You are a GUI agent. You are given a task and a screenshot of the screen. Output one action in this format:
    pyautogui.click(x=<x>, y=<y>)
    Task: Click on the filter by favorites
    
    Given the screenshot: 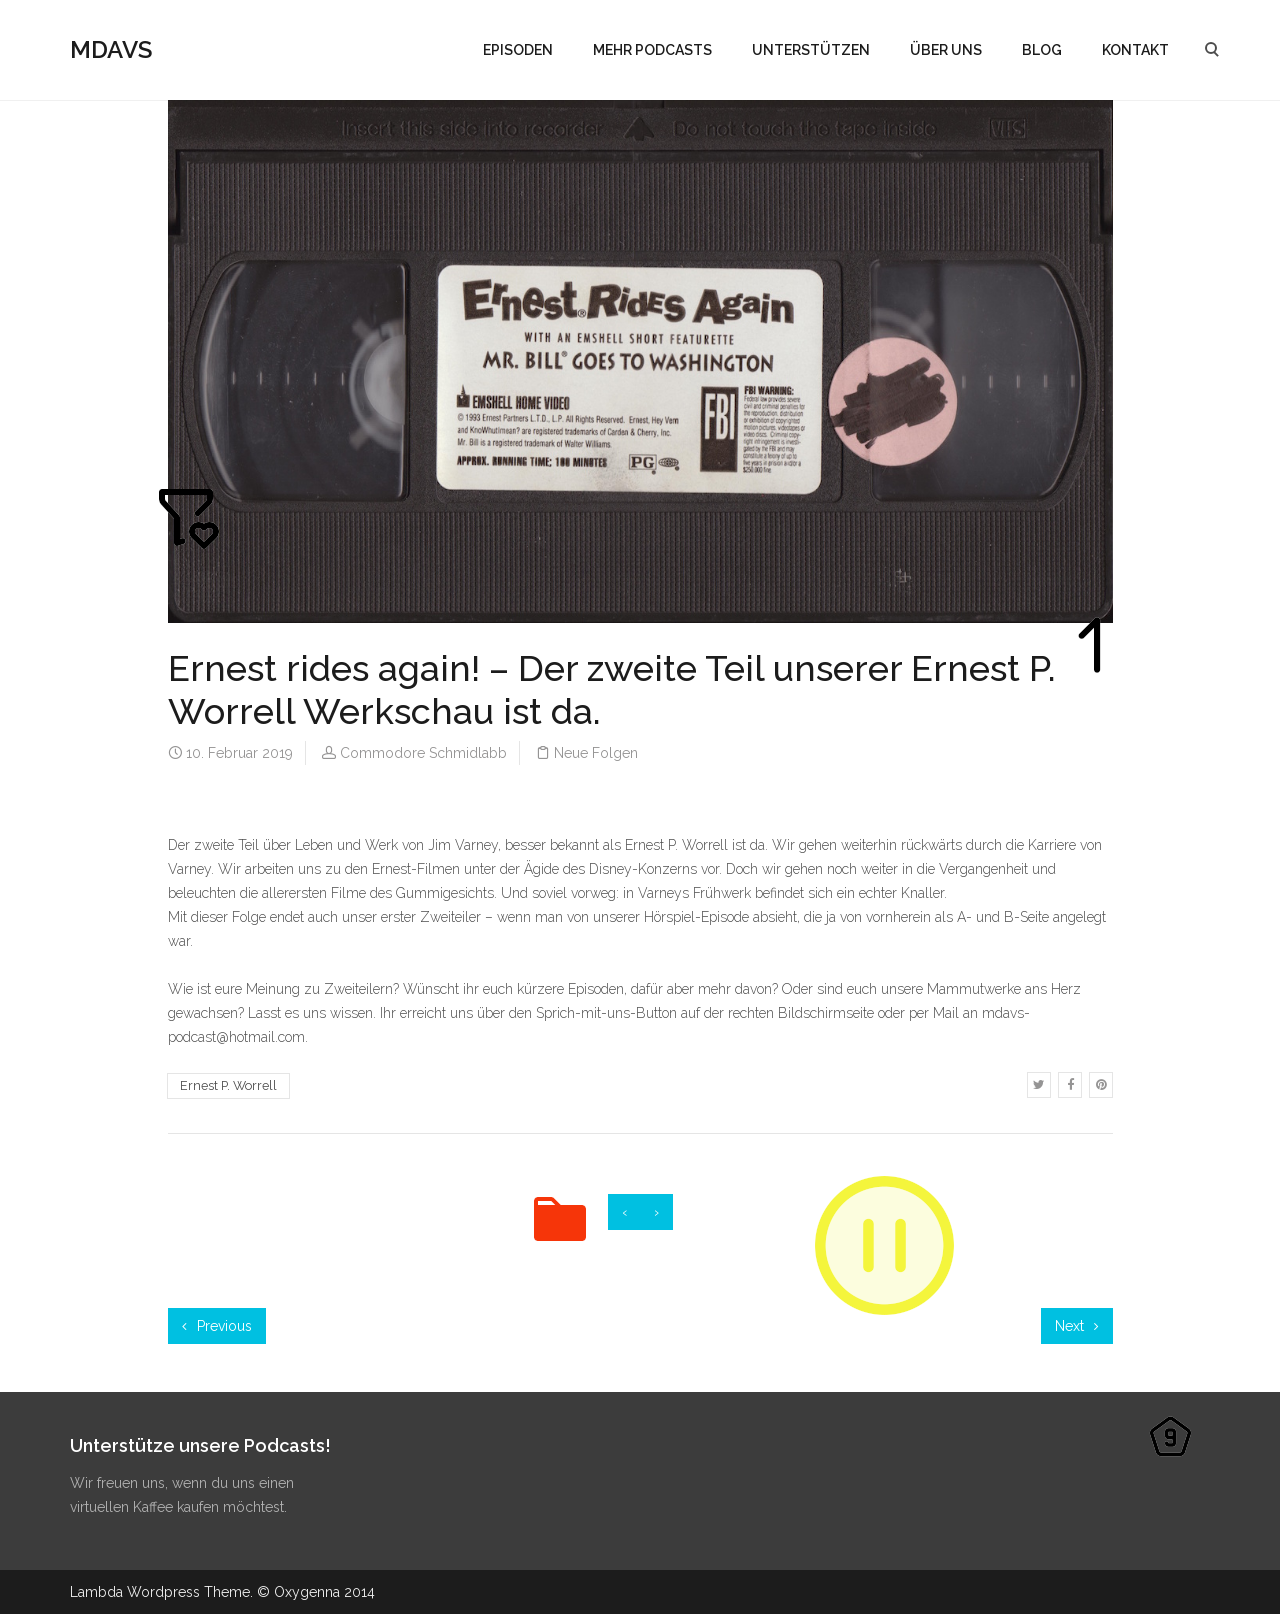 What is the action you would take?
    pyautogui.click(x=186, y=516)
    